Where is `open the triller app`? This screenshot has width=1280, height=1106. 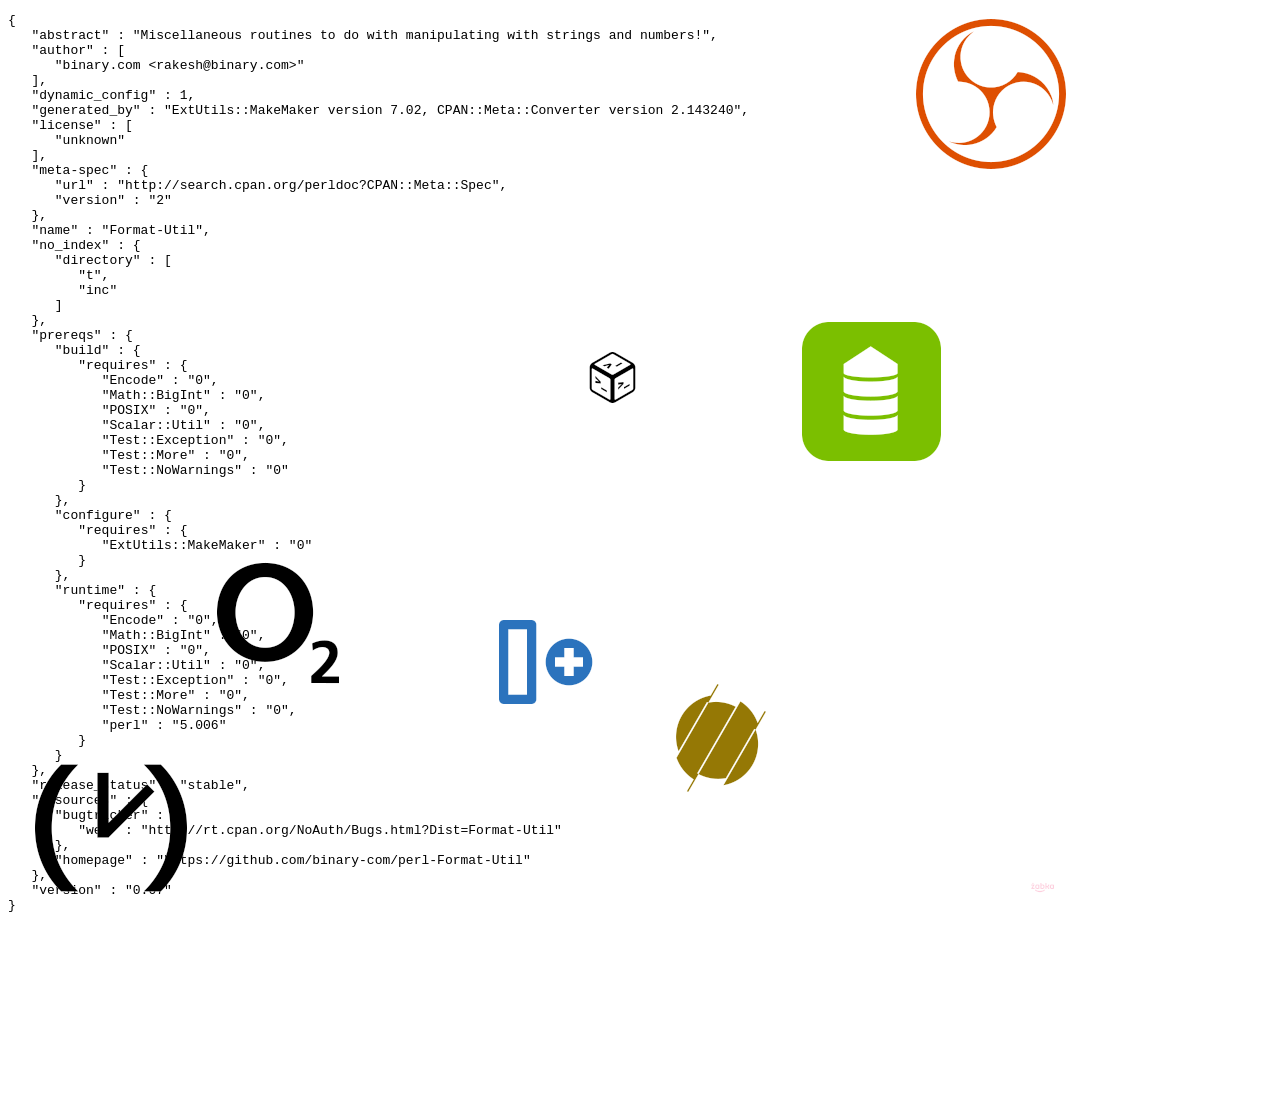
open the triller app is located at coordinates (721, 738).